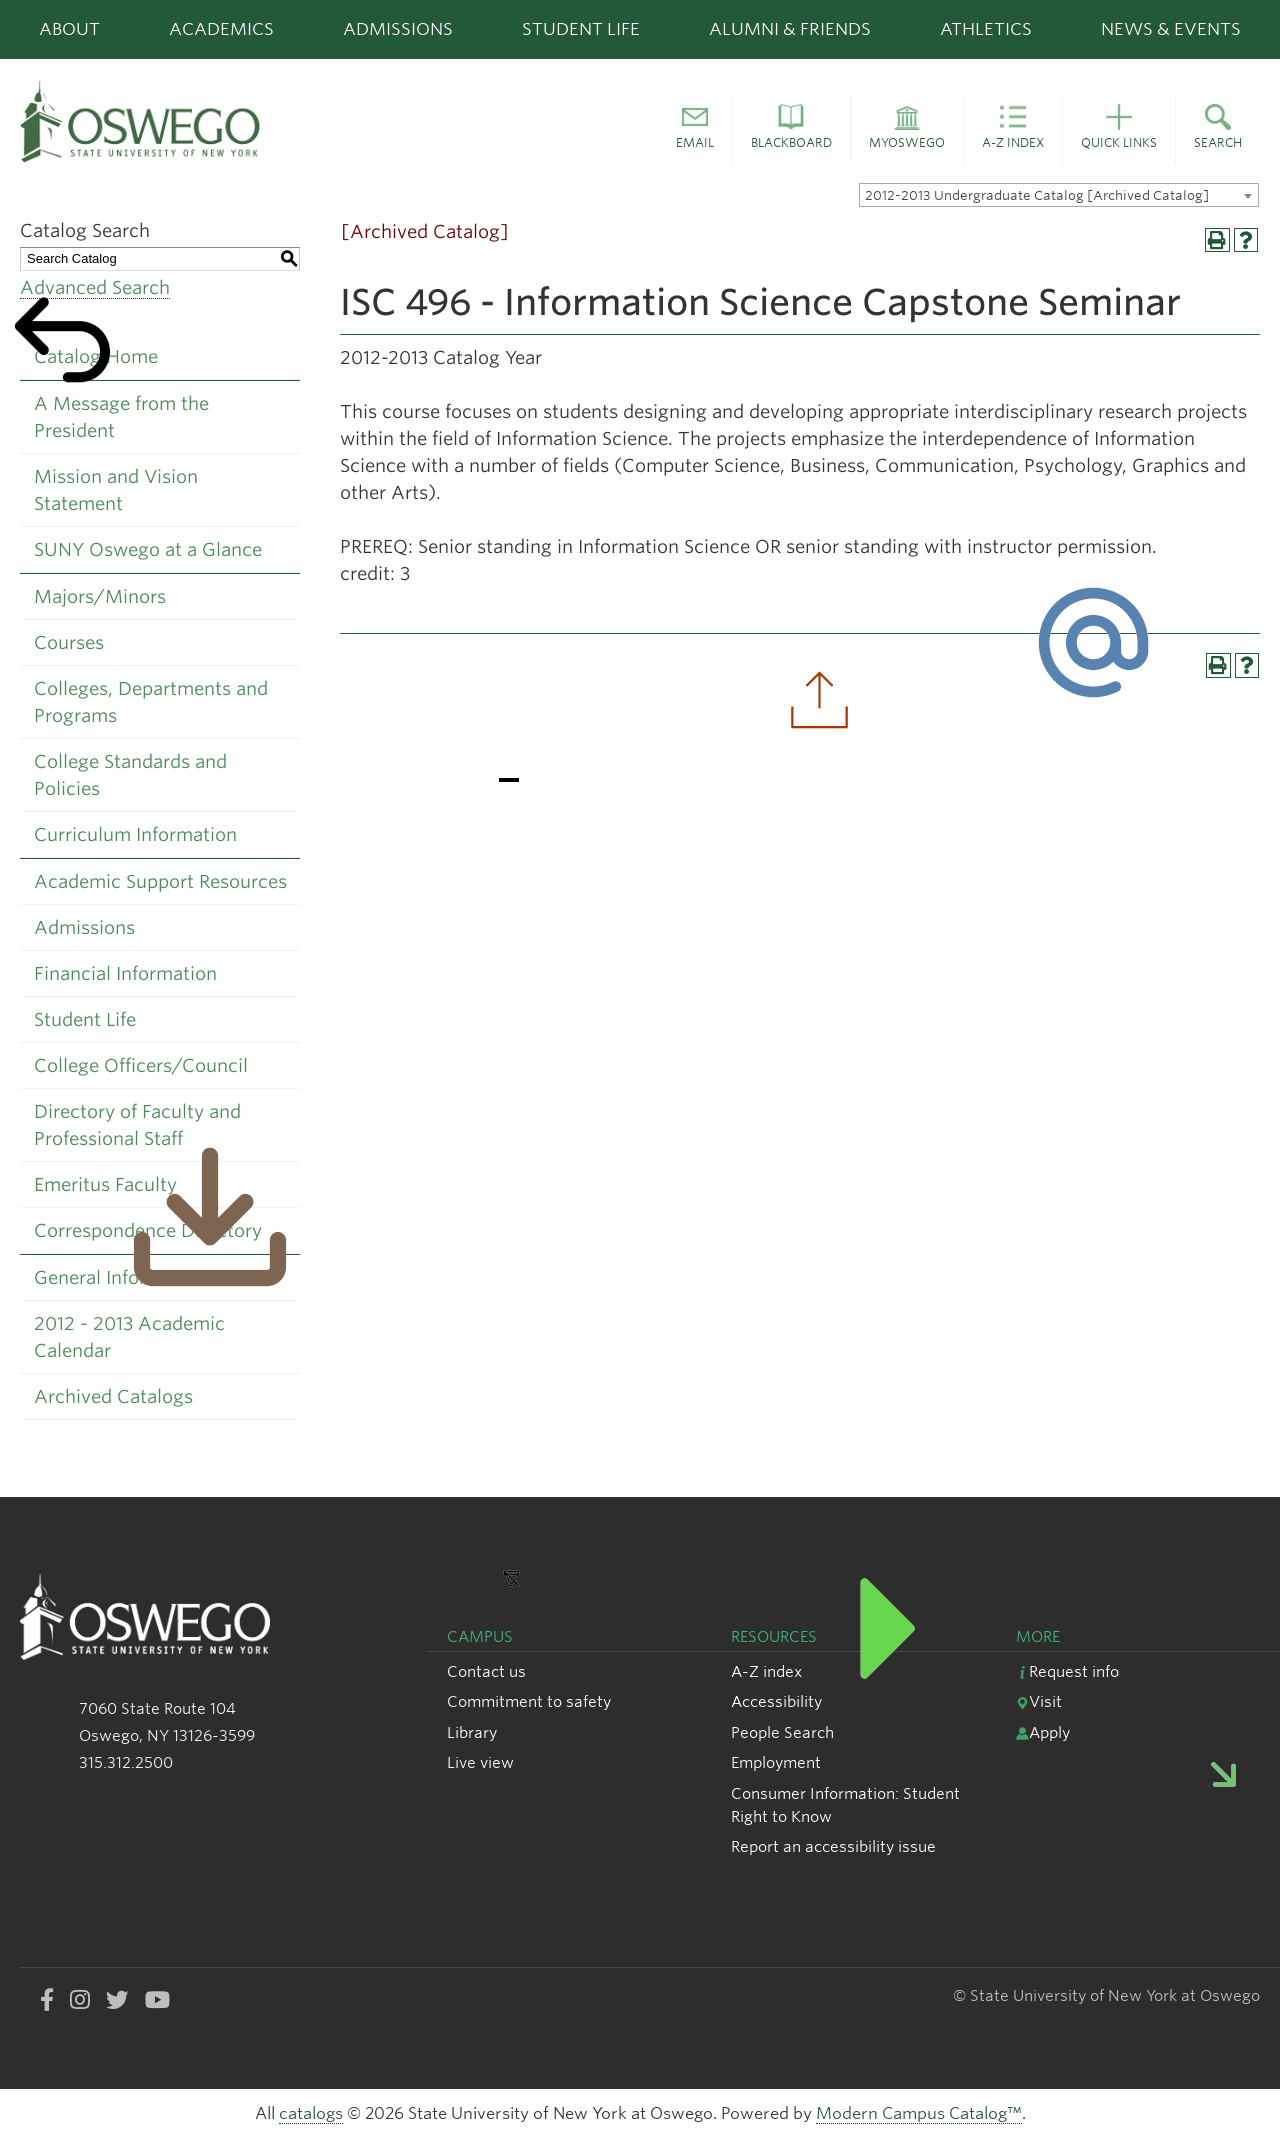 The image size is (1280, 2138). I want to click on mention or tag a user, so click(1093, 642).